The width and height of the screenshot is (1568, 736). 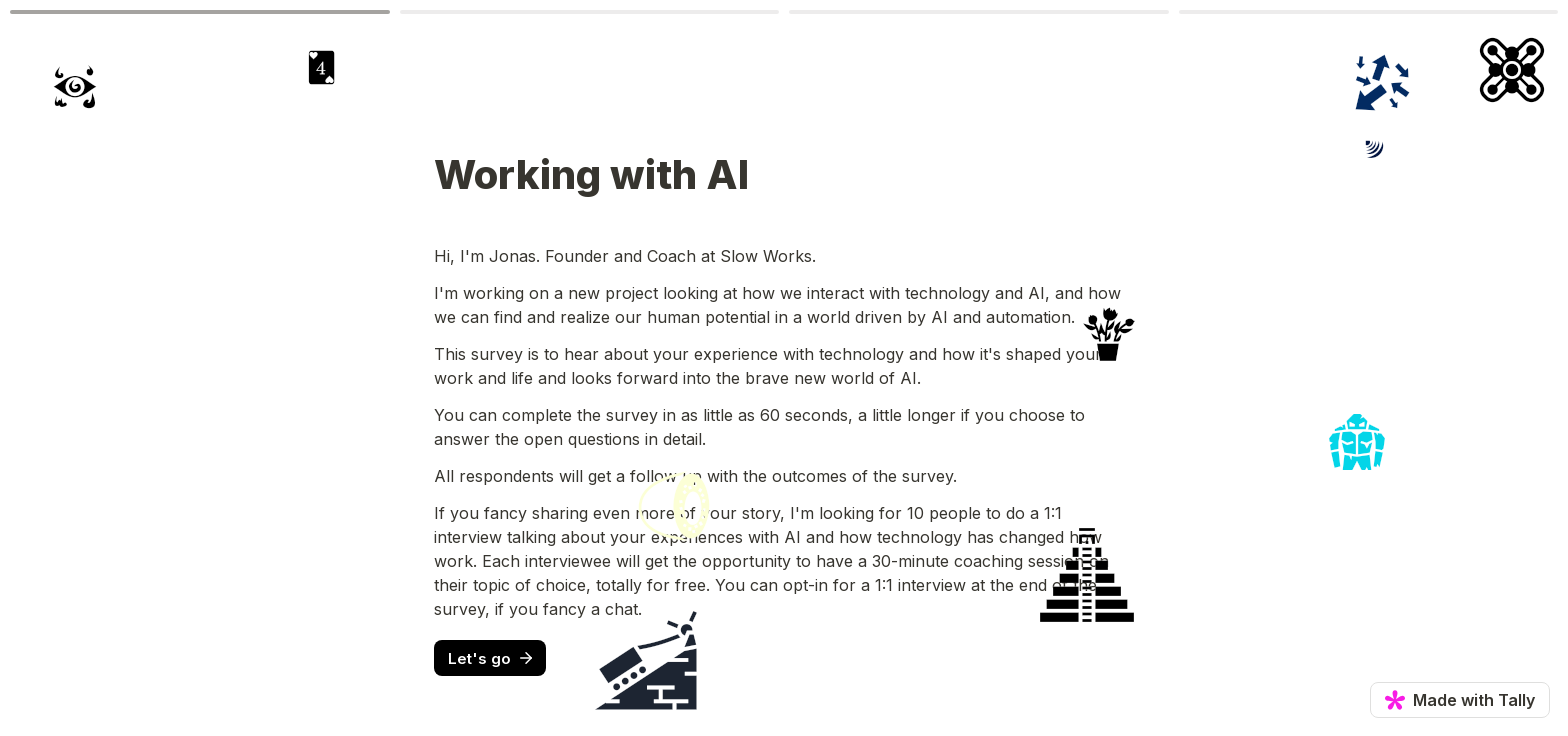 What do you see at coordinates (1108, 334) in the screenshot?
I see `access gardening or plant care features` at bounding box center [1108, 334].